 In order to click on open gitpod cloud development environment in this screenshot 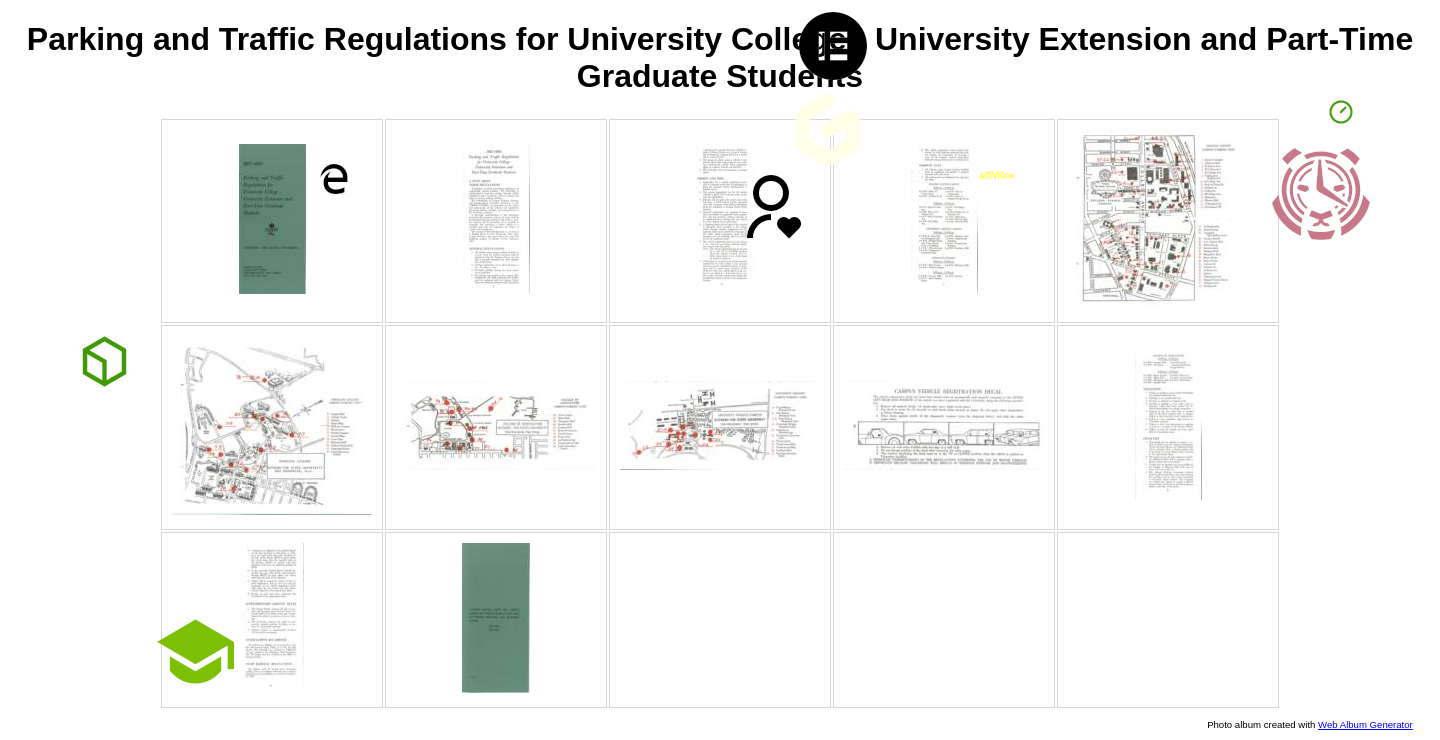, I will do `click(827, 129)`.